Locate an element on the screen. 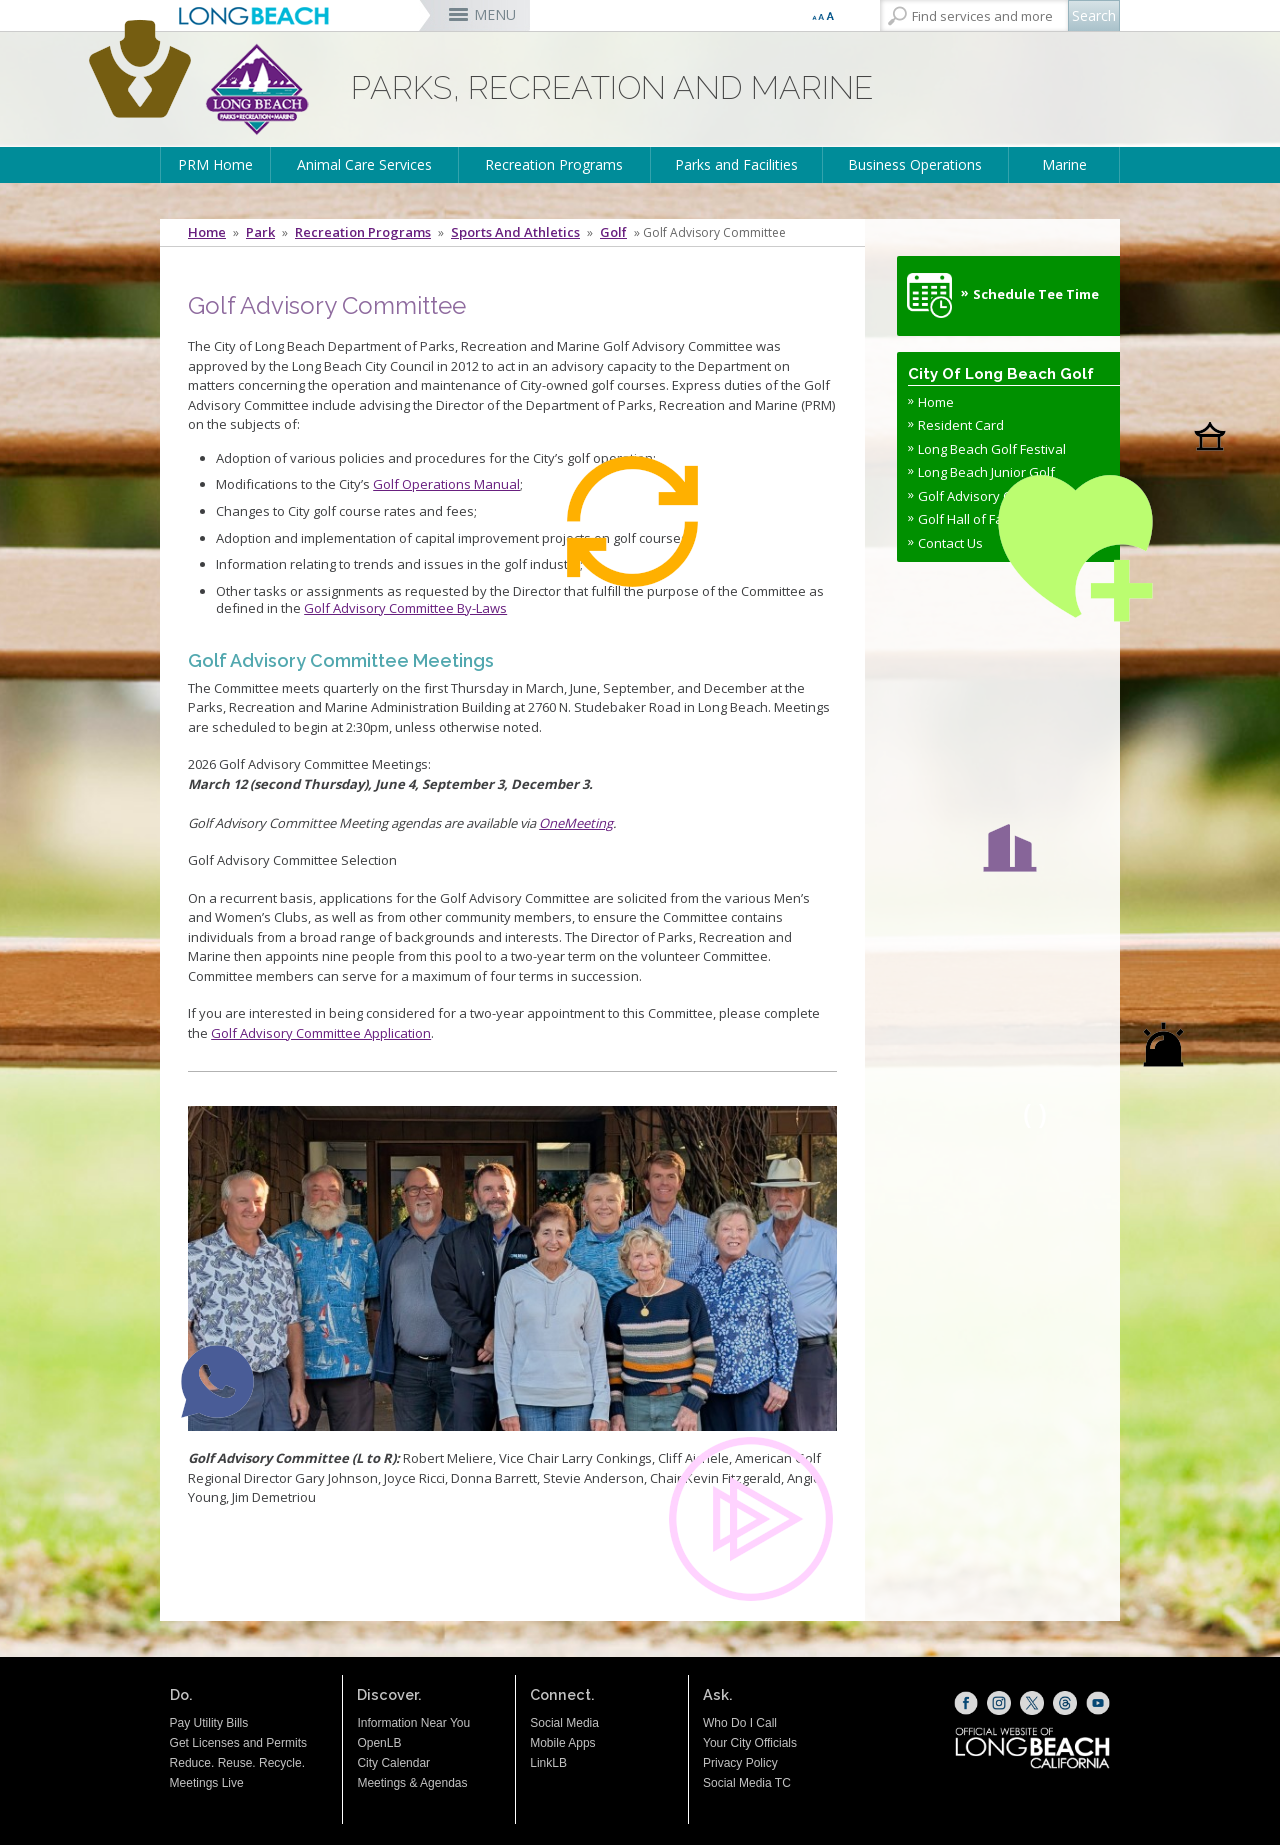 This screenshot has height=1845, width=1280. add to favorites is located at coordinates (1075, 544).